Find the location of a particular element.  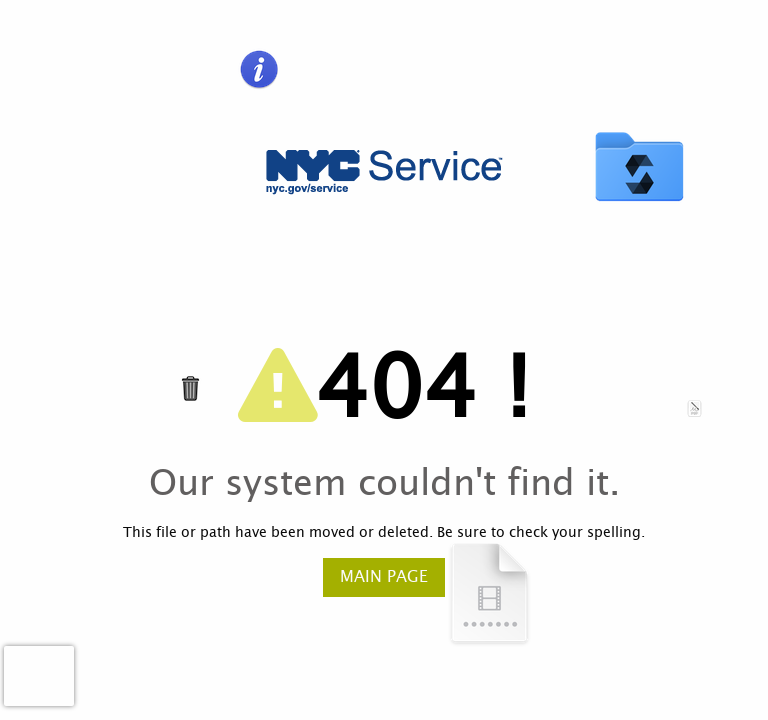

a subtitle file (.srt) for video content is located at coordinates (489, 594).